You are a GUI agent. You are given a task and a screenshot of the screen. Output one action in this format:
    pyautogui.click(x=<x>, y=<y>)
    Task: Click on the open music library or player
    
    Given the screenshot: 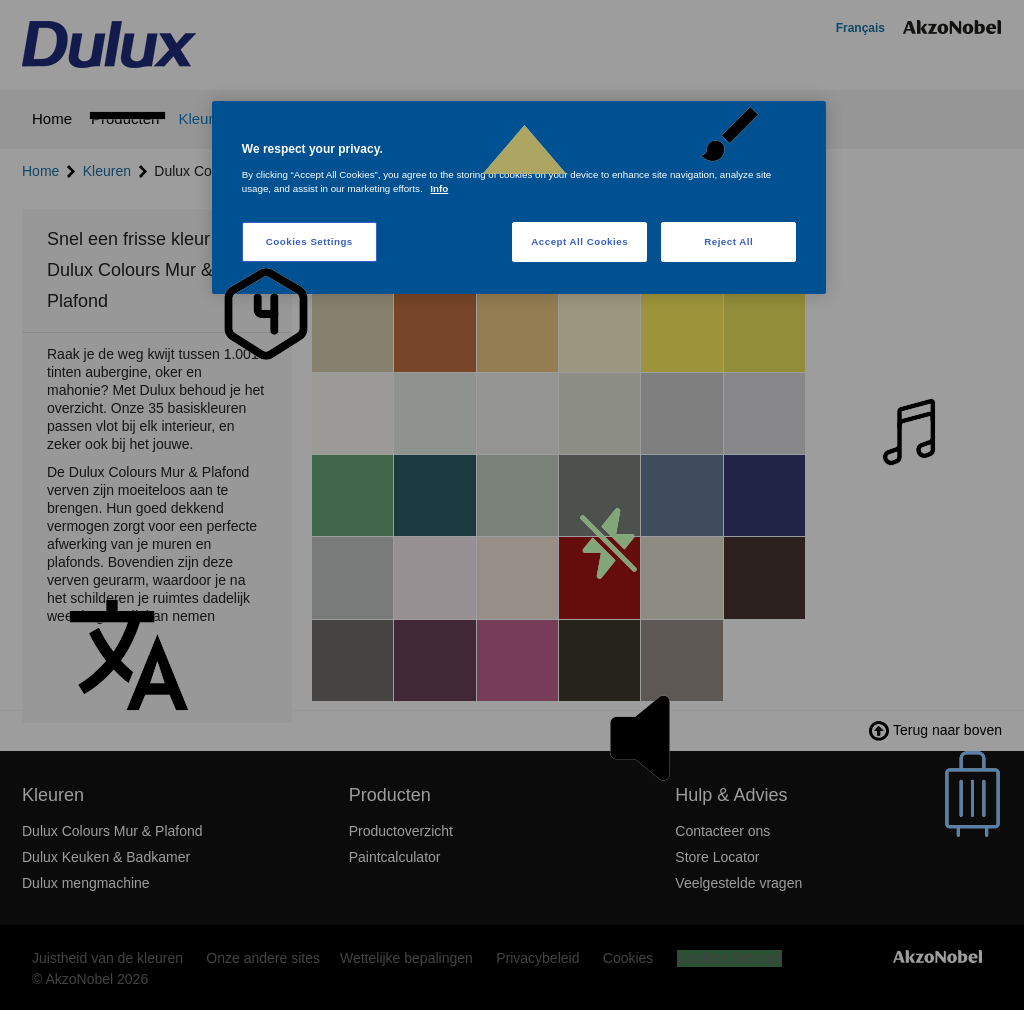 What is the action you would take?
    pyautogui.click(x=909, y=432)
    